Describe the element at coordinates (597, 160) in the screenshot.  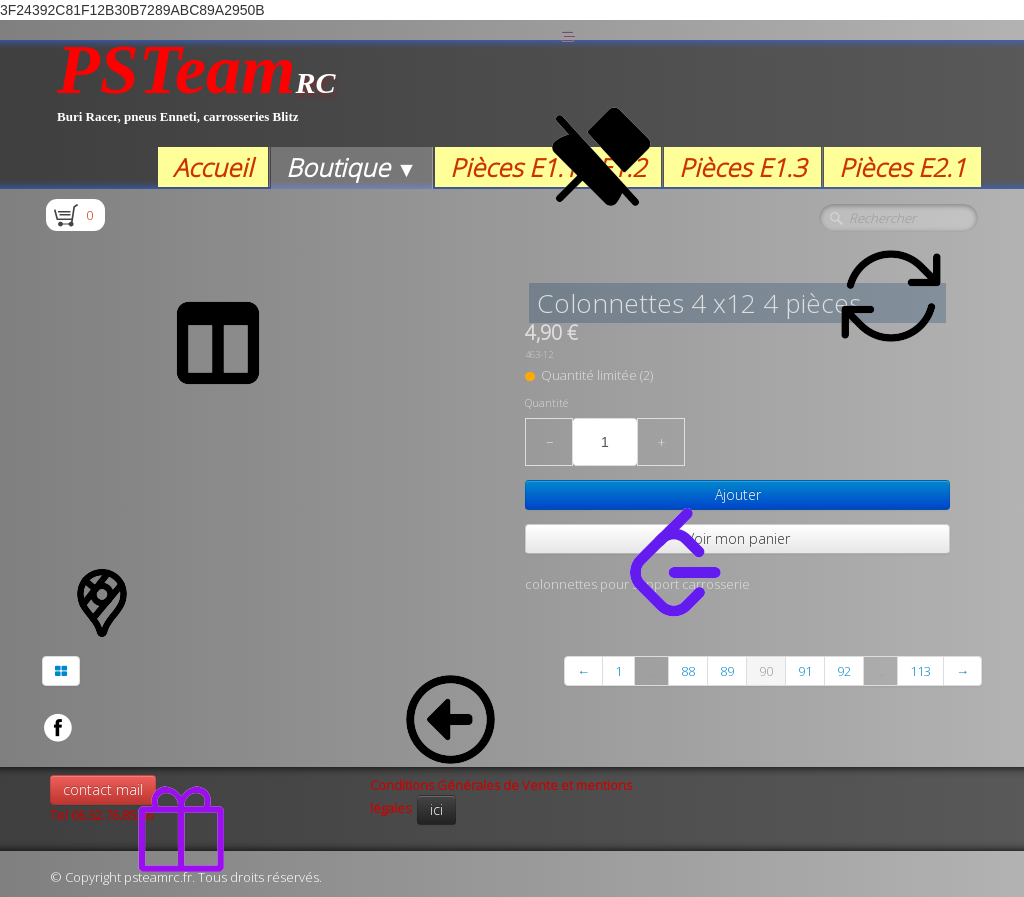
I see `unpin this item` at that location.